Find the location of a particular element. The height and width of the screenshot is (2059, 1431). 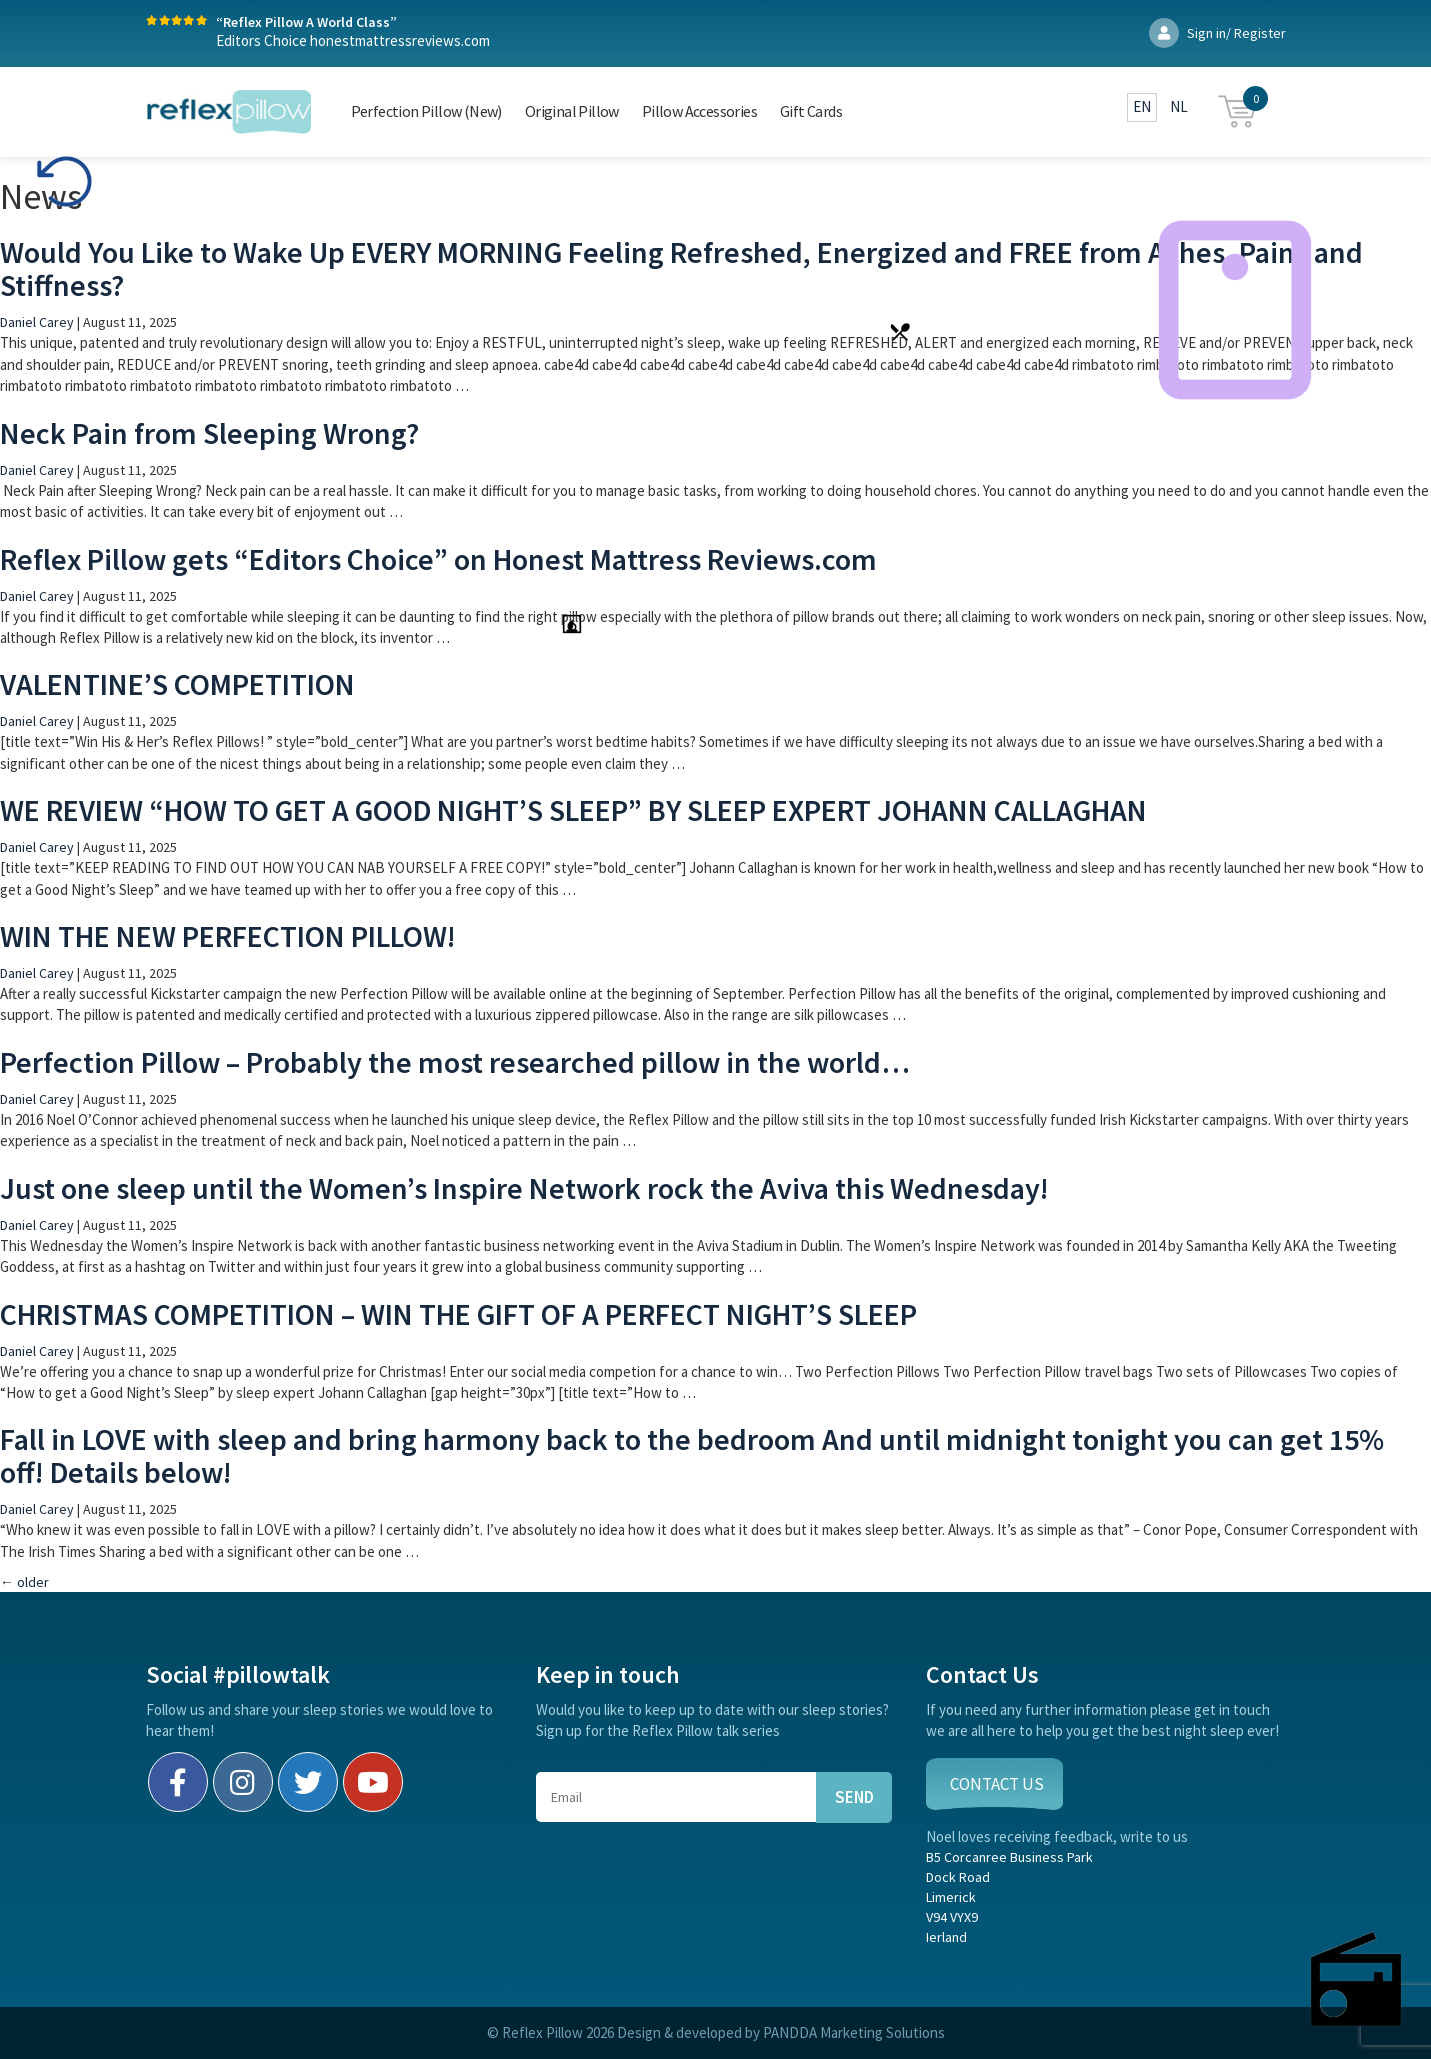

open radio or audio streaming is located at coordinates (1356, 1981).